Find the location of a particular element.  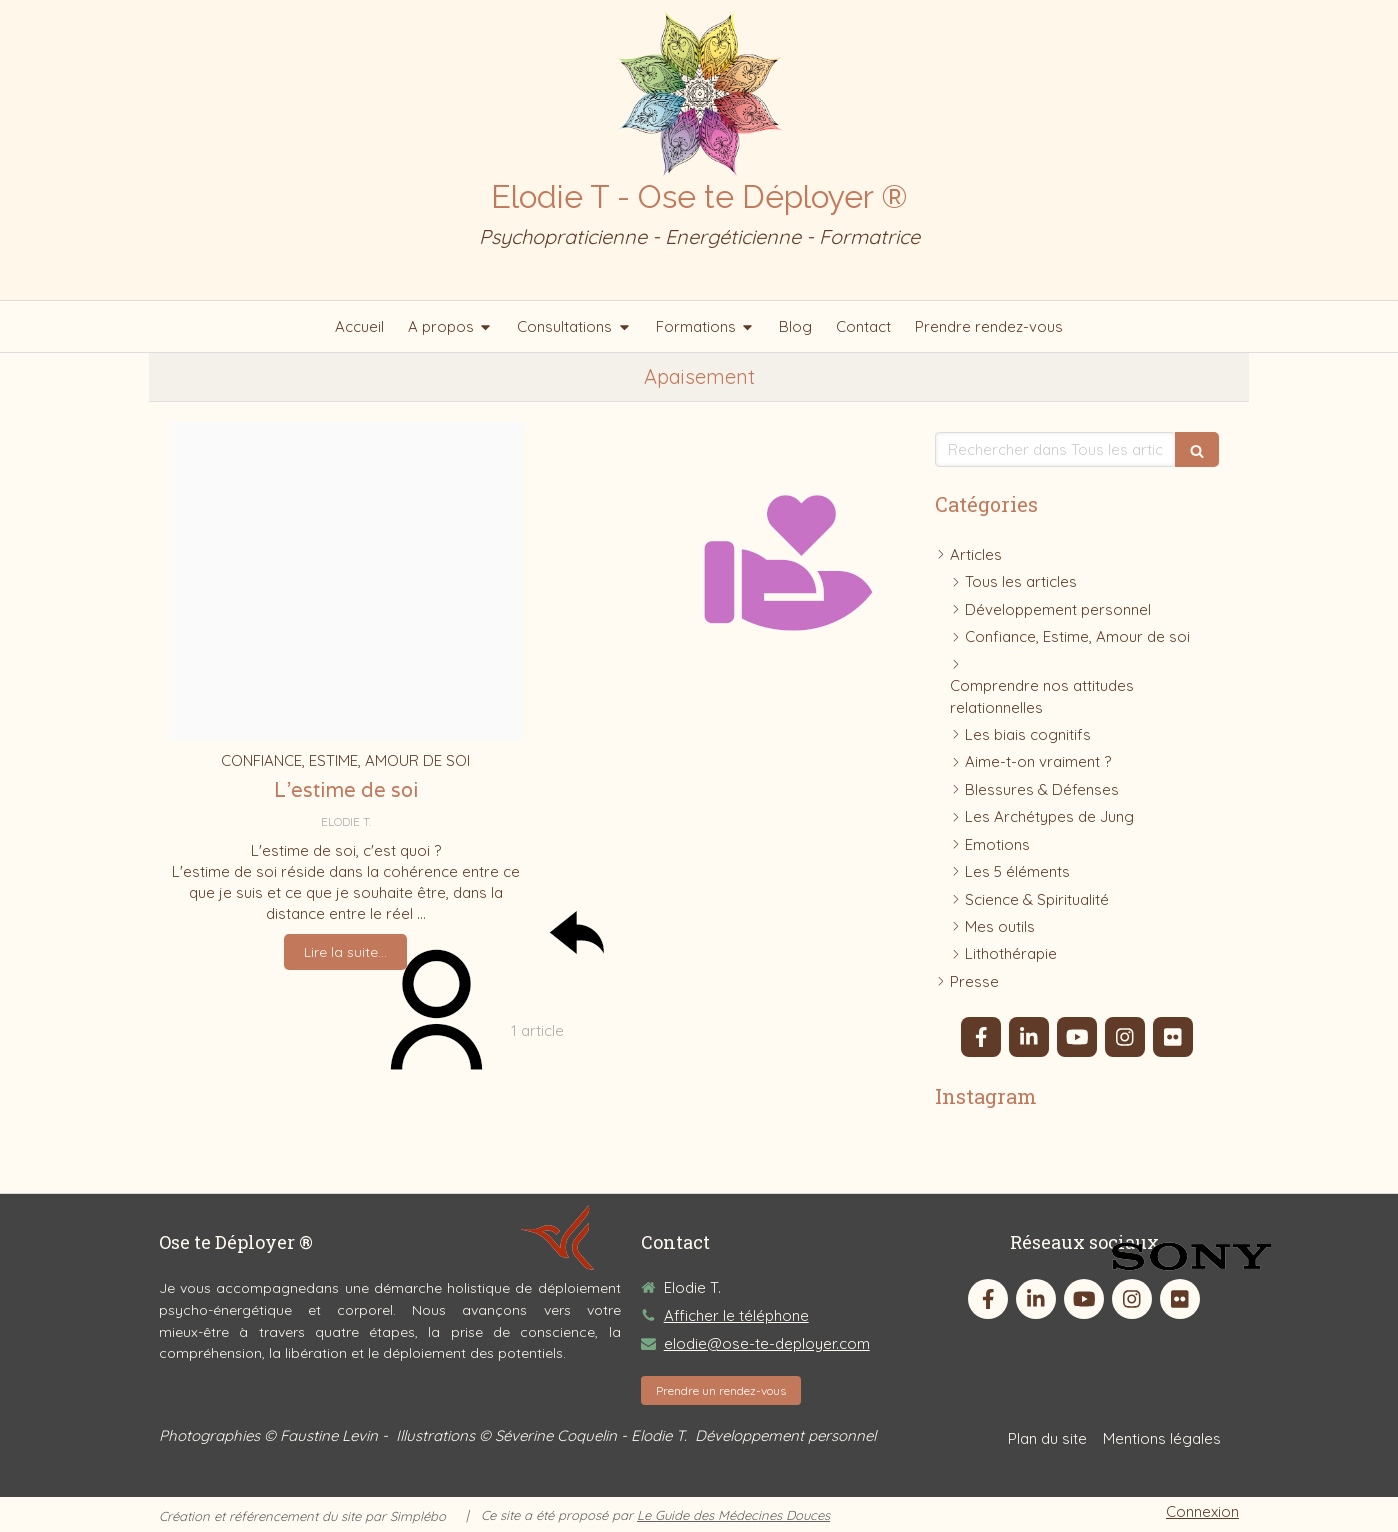

view your profile is located at coordinates (436, 1012).